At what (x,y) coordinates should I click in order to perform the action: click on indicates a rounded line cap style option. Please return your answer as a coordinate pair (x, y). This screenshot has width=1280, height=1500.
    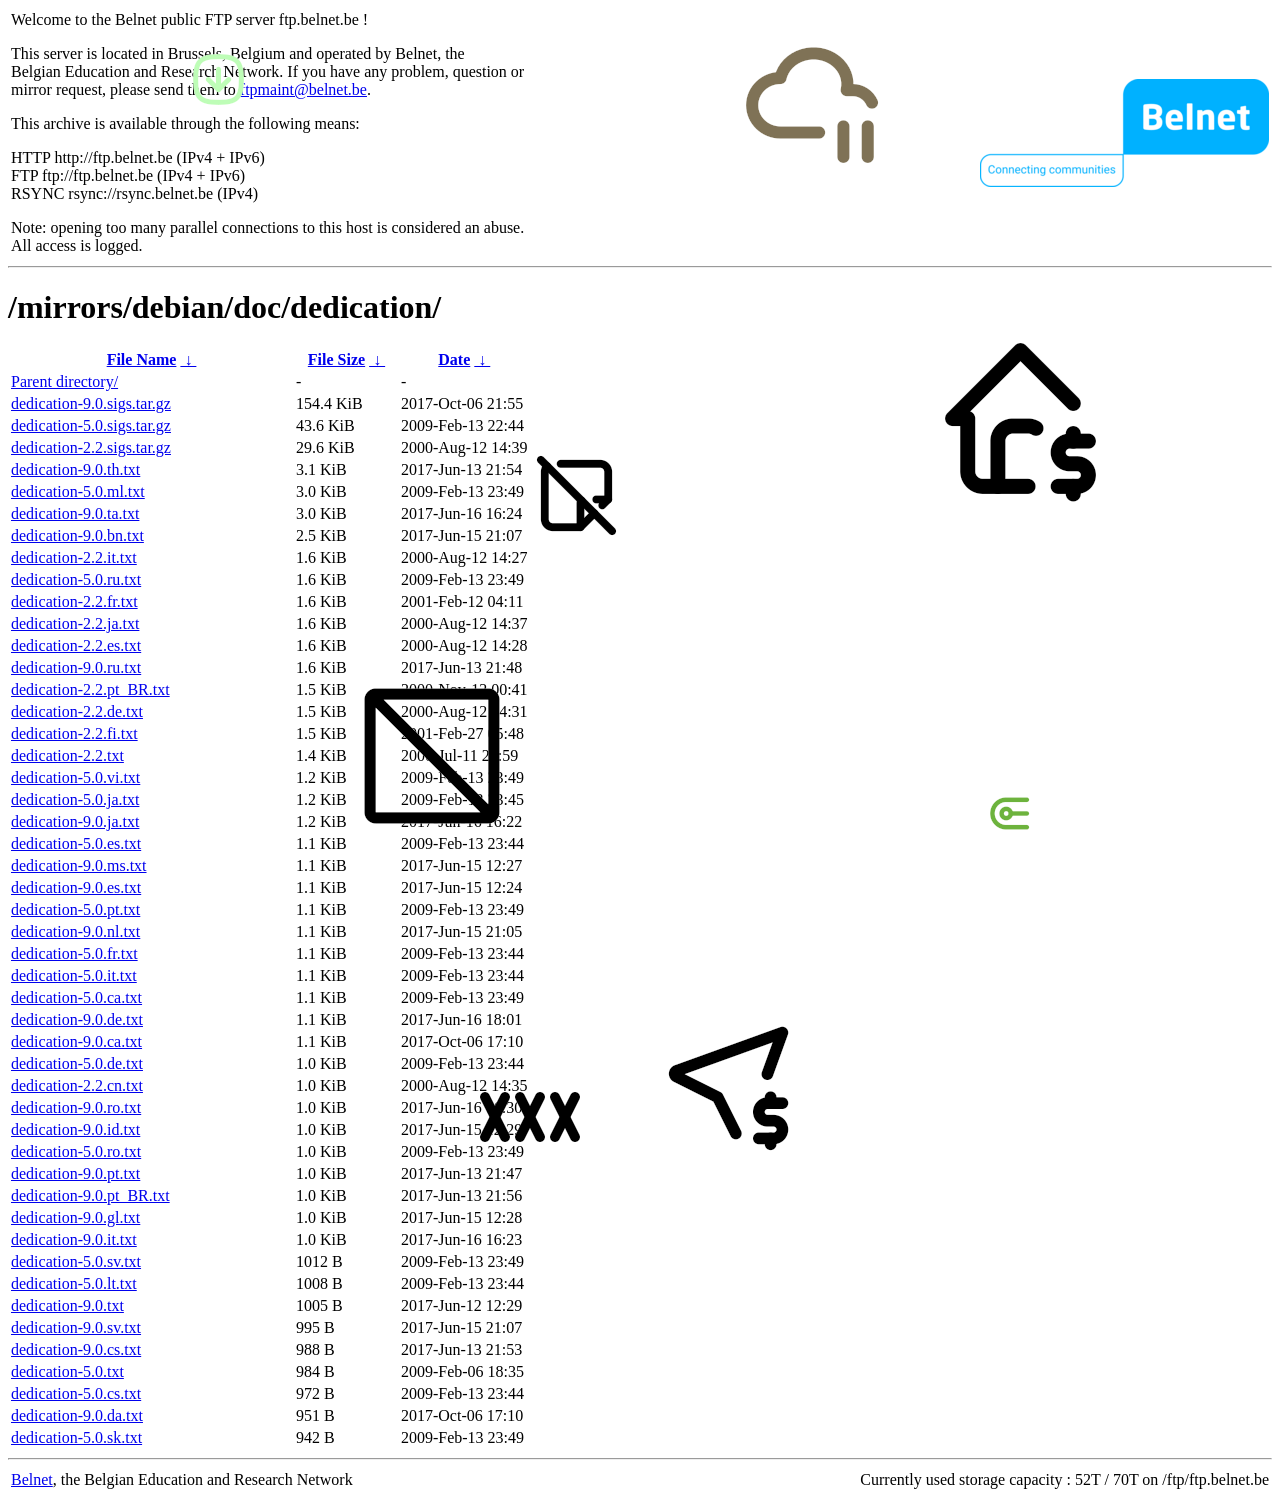
    Looking at the image, I should click on (1008, 813).